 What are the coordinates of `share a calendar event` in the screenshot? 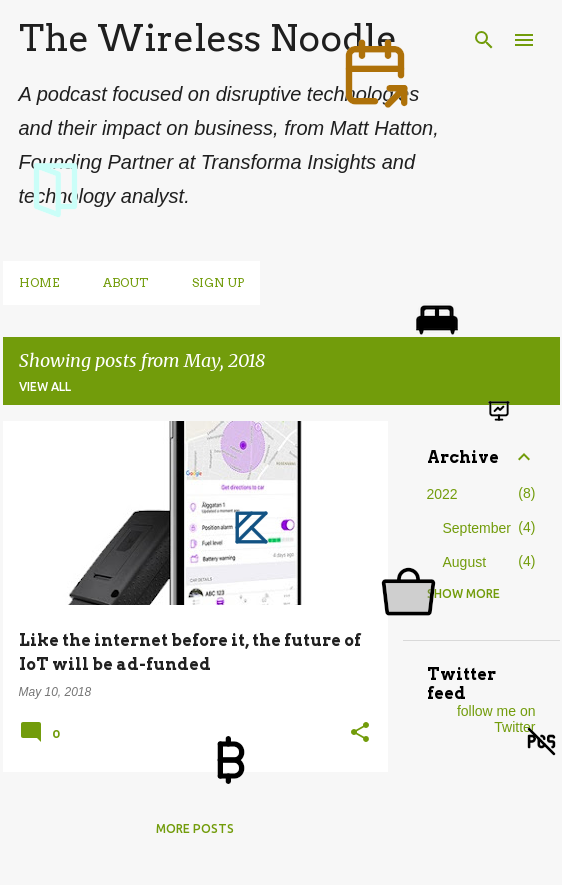 It's located at (375, 72).